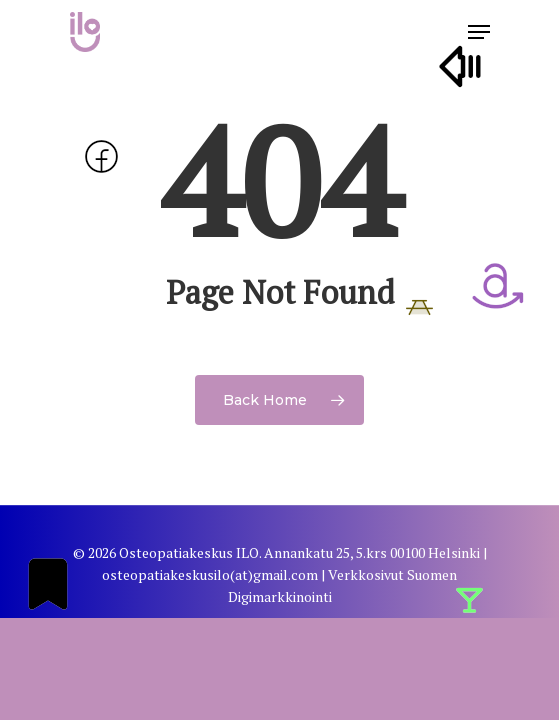 This screenshot has width=559, height=720. I want to click on go back multiple steps, so click(461, 66).